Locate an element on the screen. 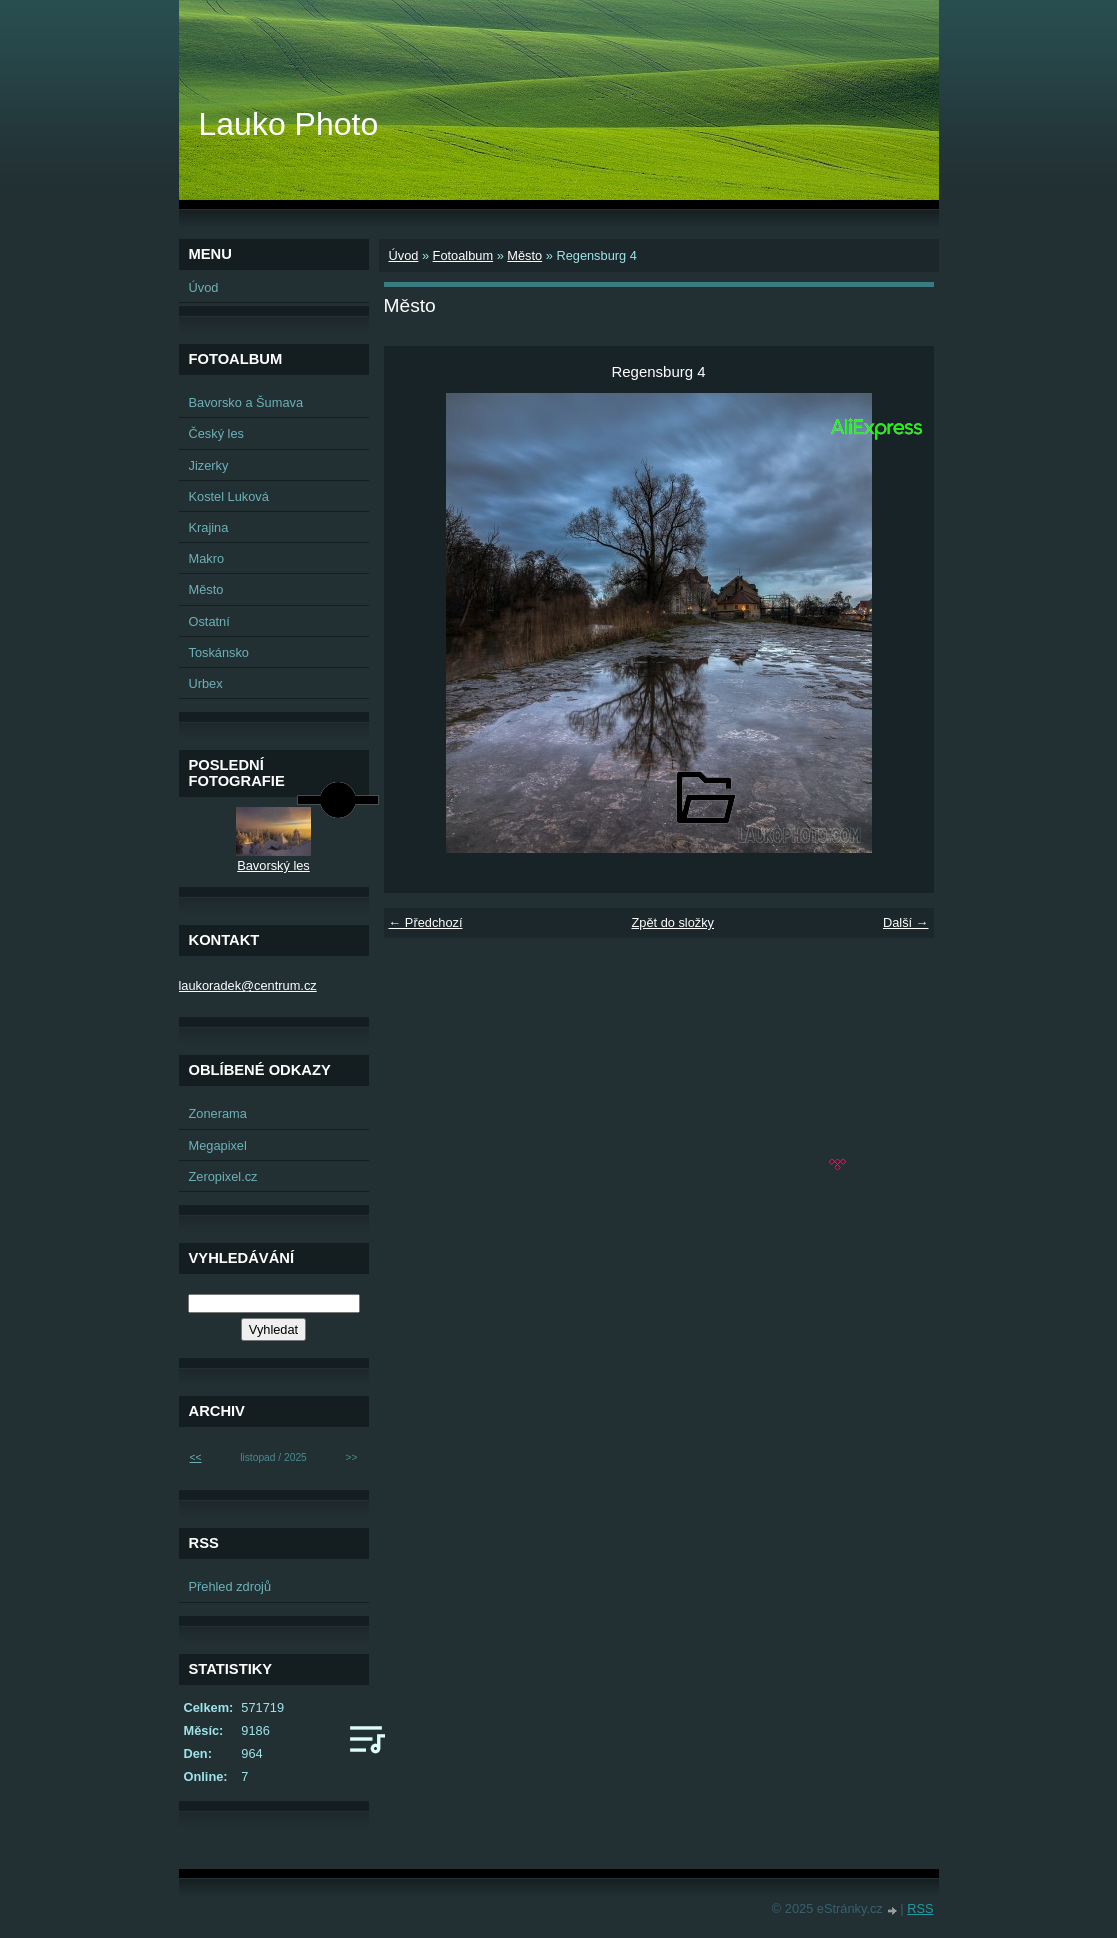 This screenshot has height=1938, width=1117. open folder to view contents is located at coordinates (705, 797).